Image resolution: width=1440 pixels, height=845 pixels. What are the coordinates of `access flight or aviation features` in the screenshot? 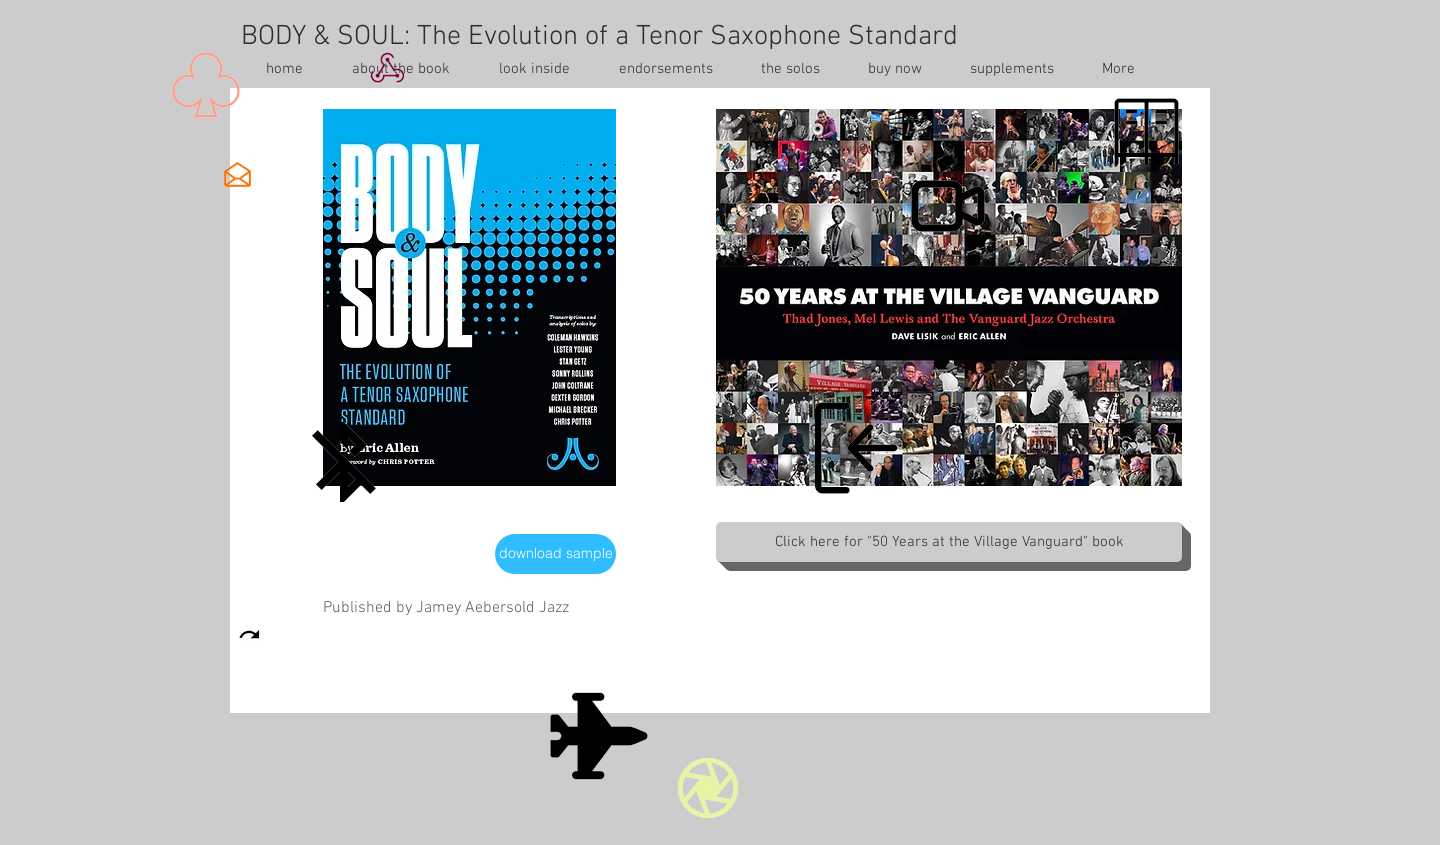 It's located at (599, 736).